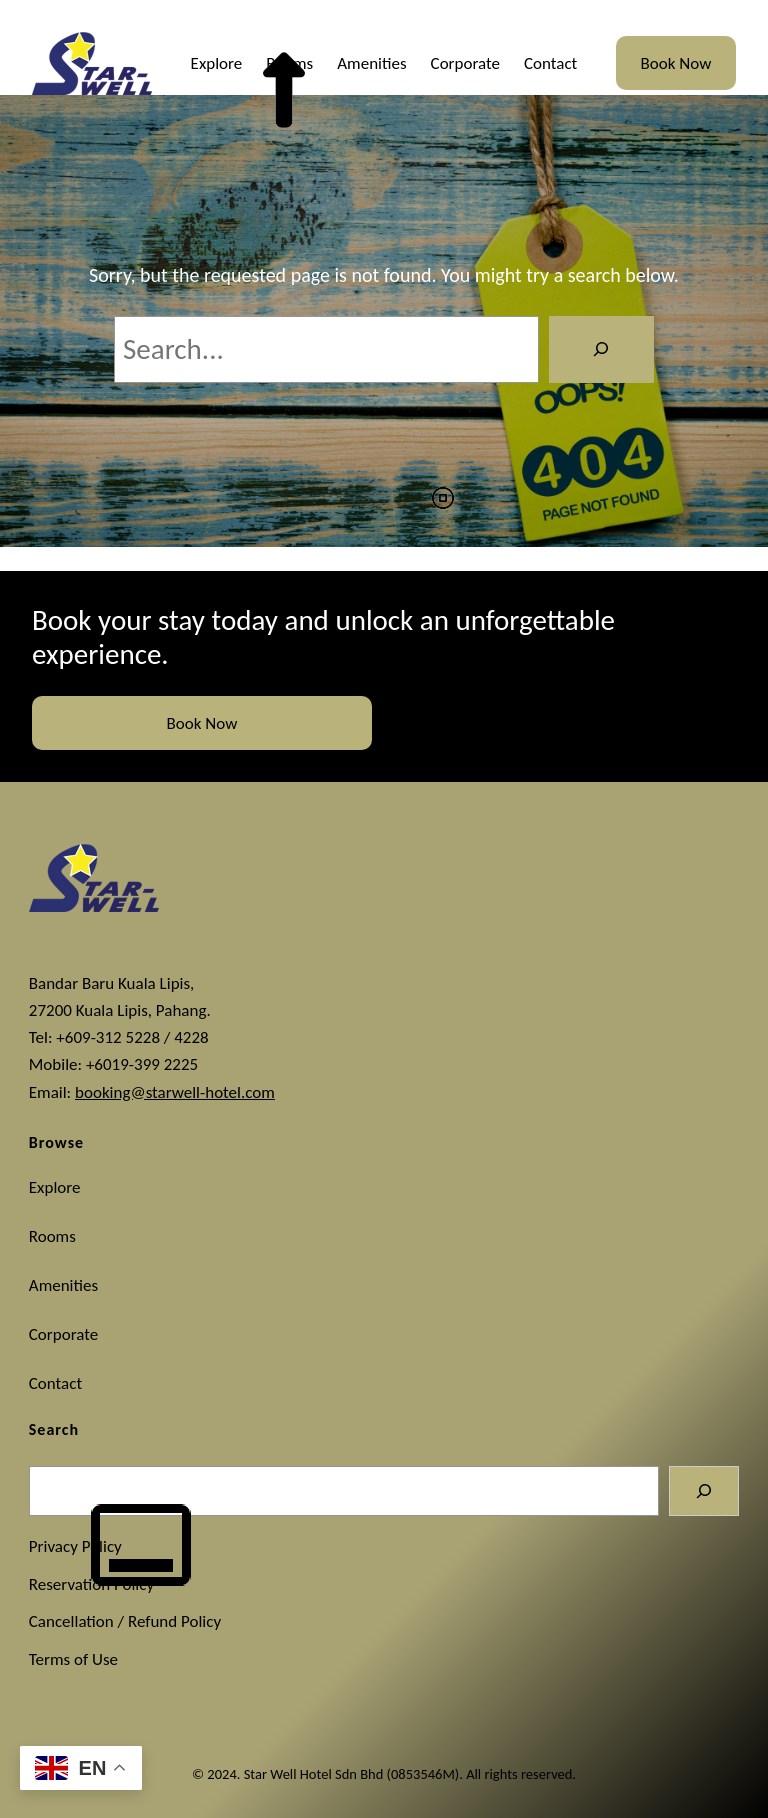 Image resolution: width=768 pixels, height=1818 pixels. I want to click on stop media playback, so click(443, 498).